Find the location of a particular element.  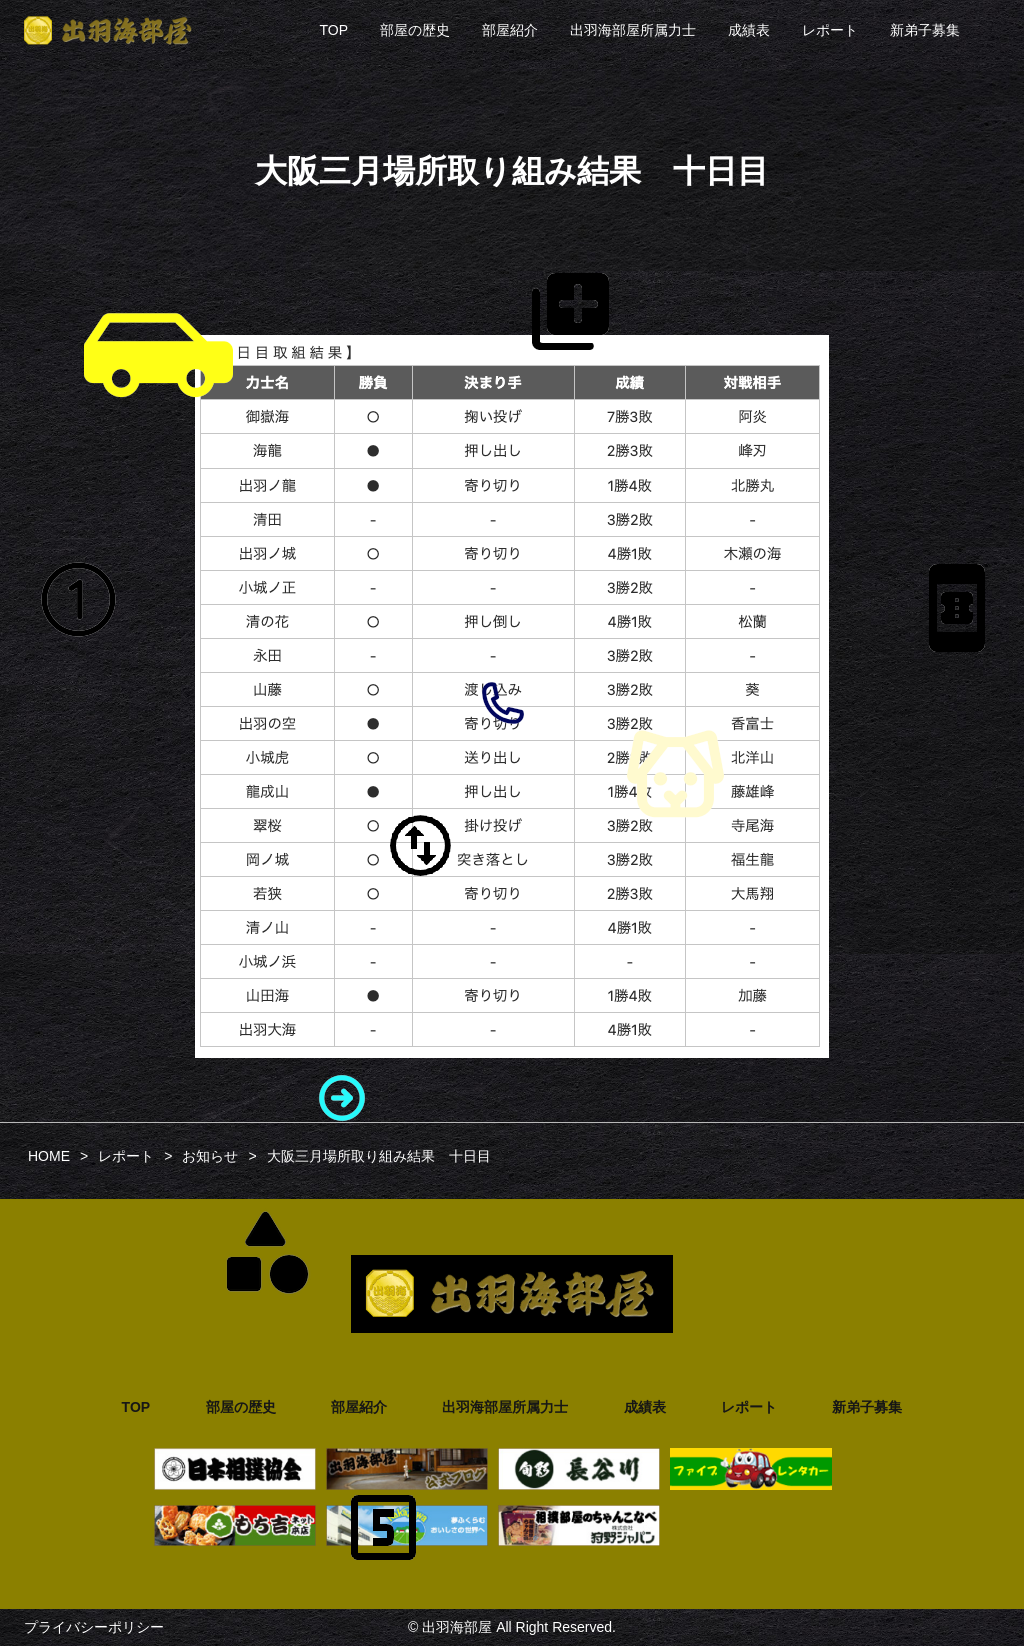

browse or filter by category is located at coordinates (265, 1250).